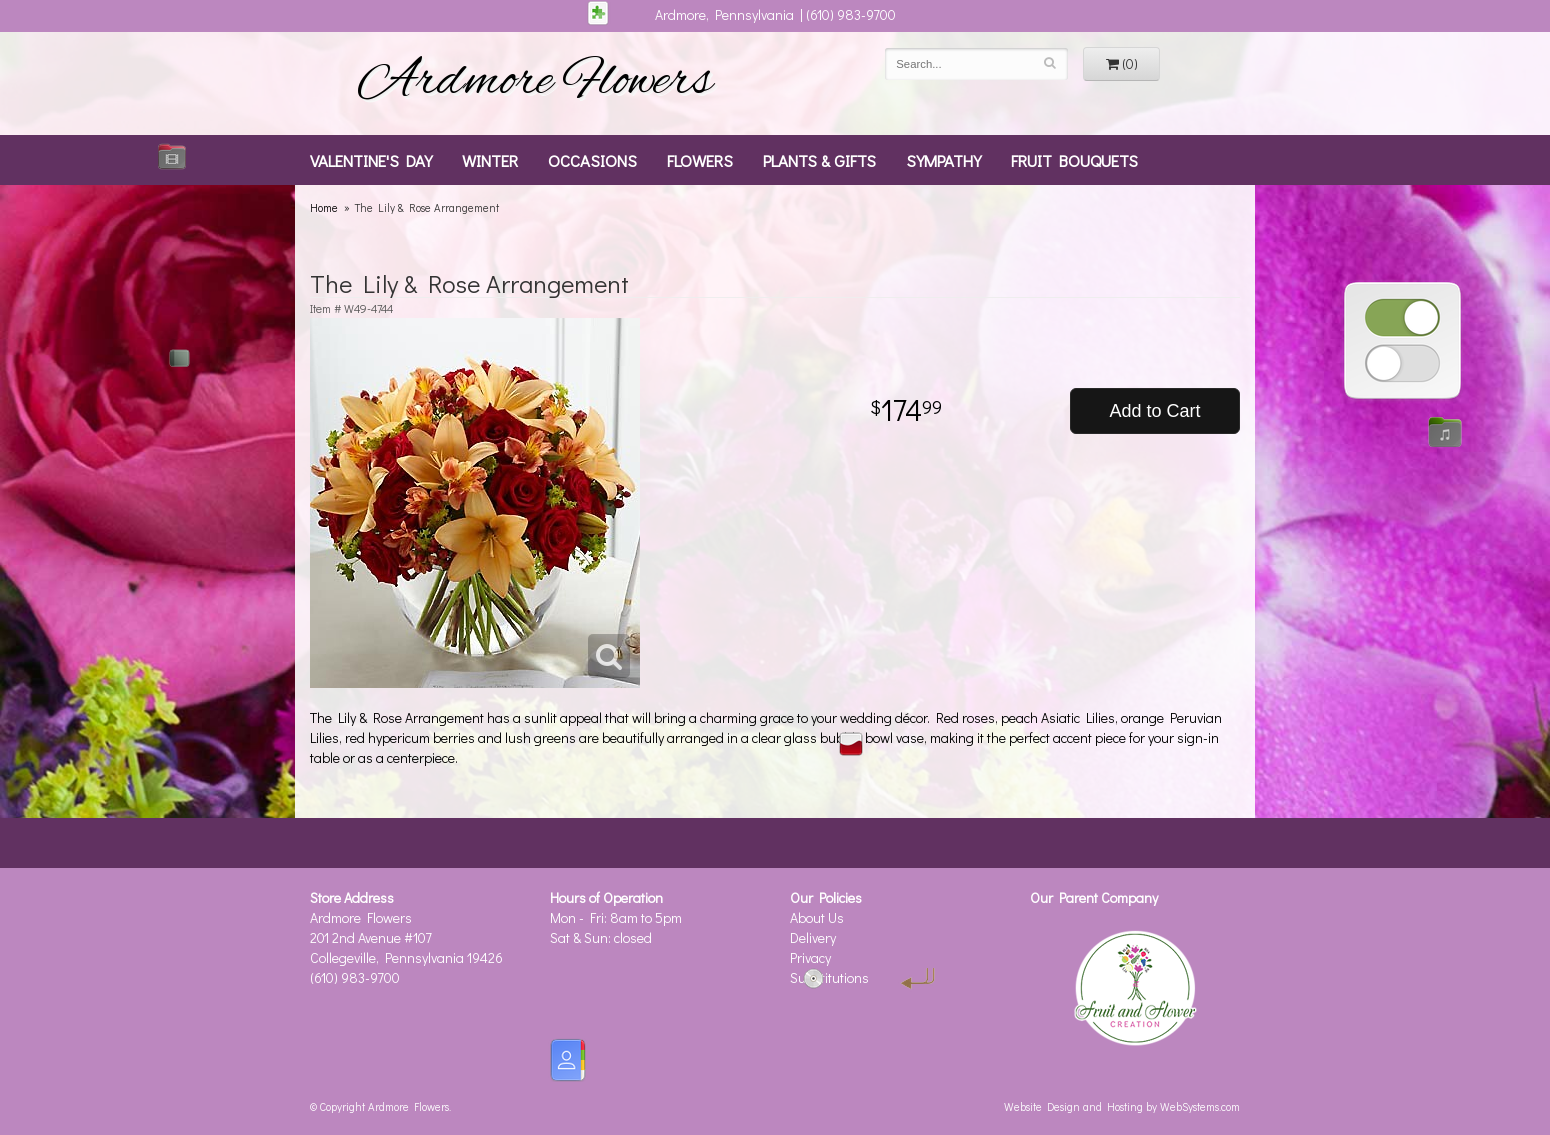  What do you see at coordinates (598, 13) in the screenshot?
I see `an extension or plugin file type` at bounding box center [598, 13].